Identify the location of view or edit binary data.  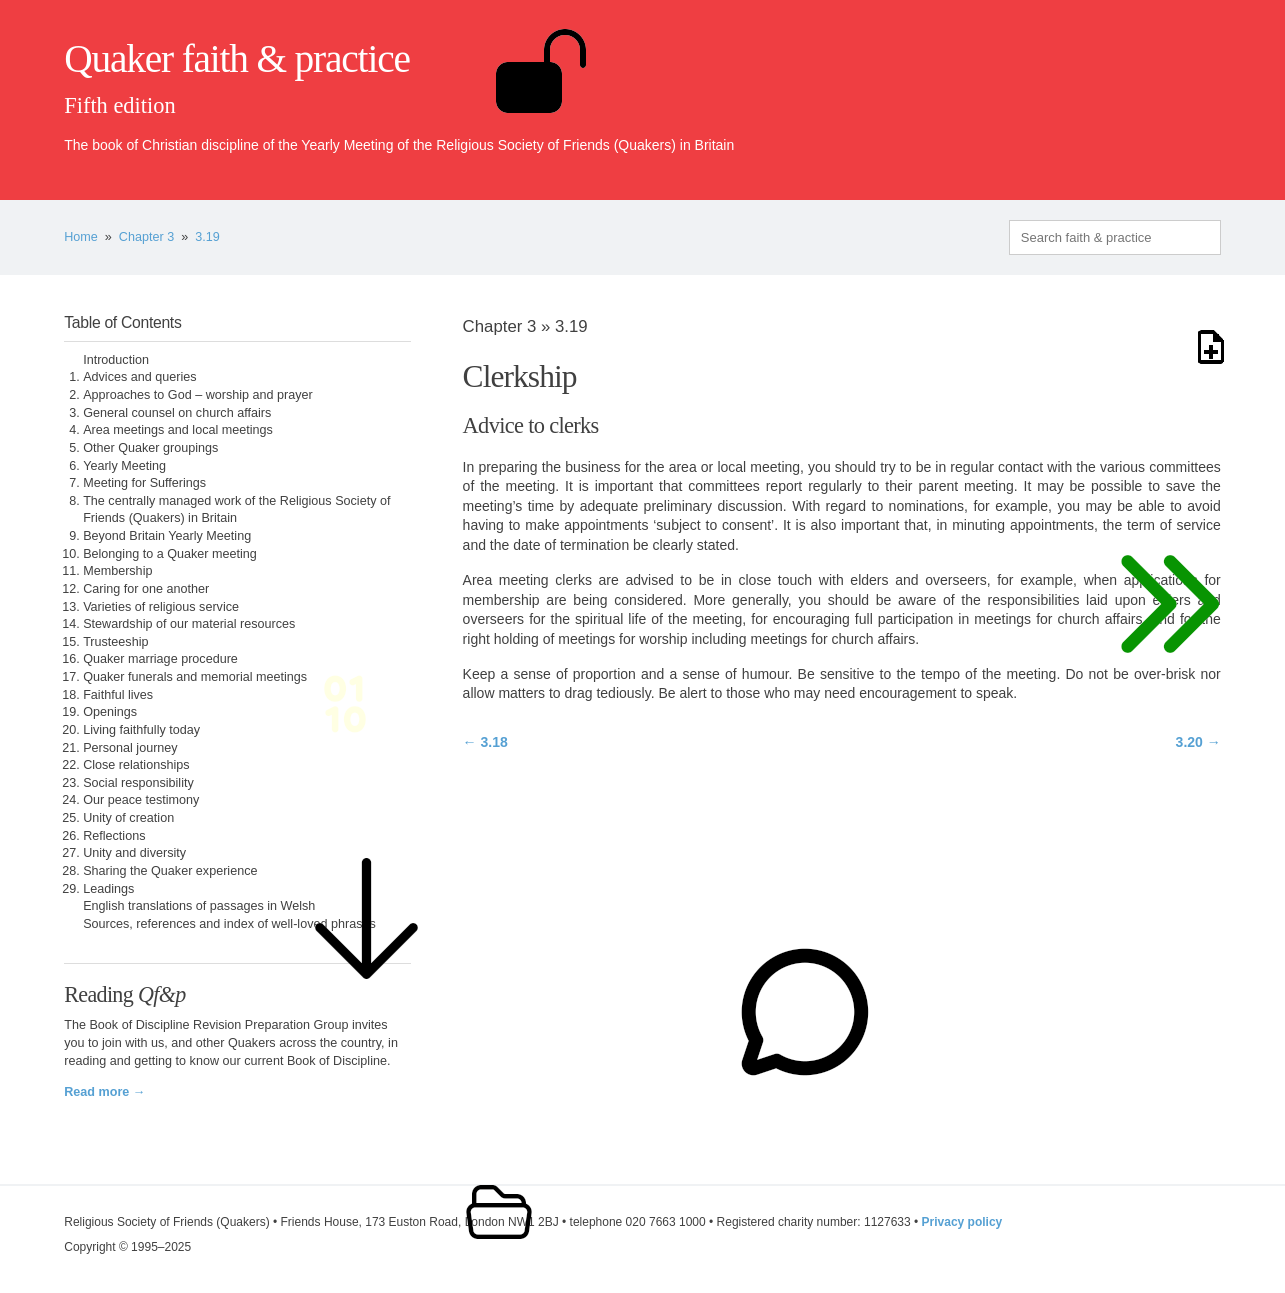
(345, 704).